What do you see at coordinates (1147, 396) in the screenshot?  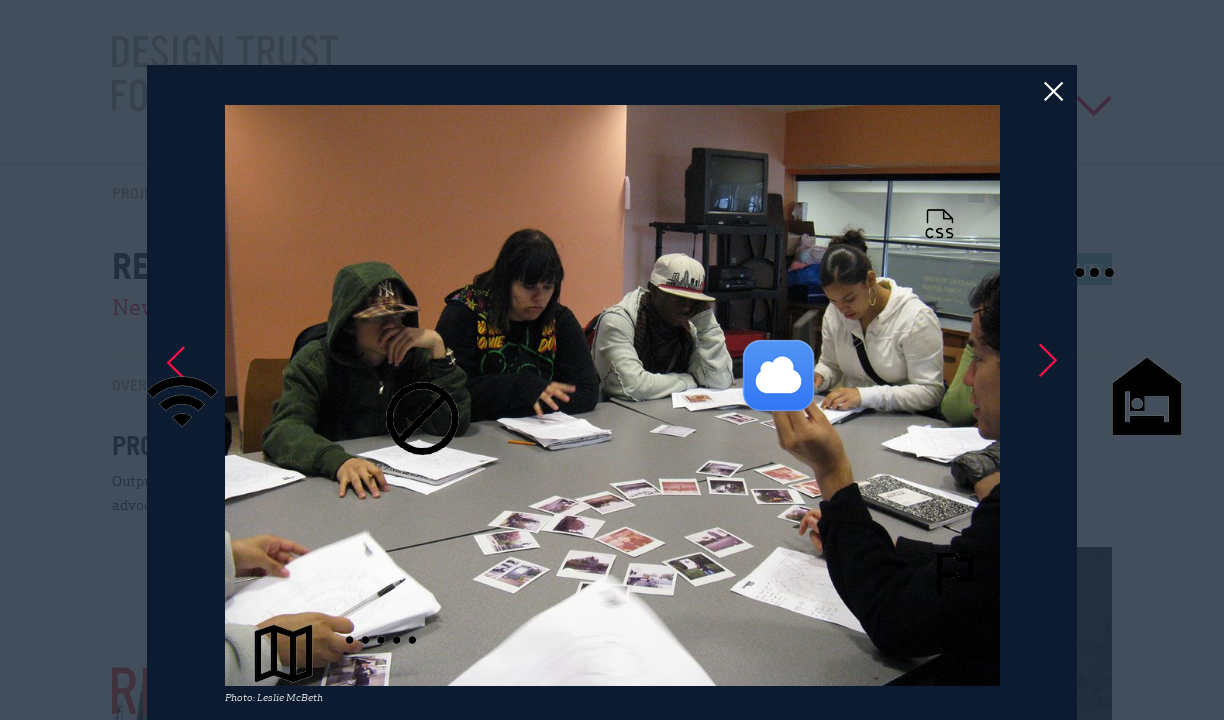 I see `find nearby overnight shelters` at bounding box center [1147, 396].